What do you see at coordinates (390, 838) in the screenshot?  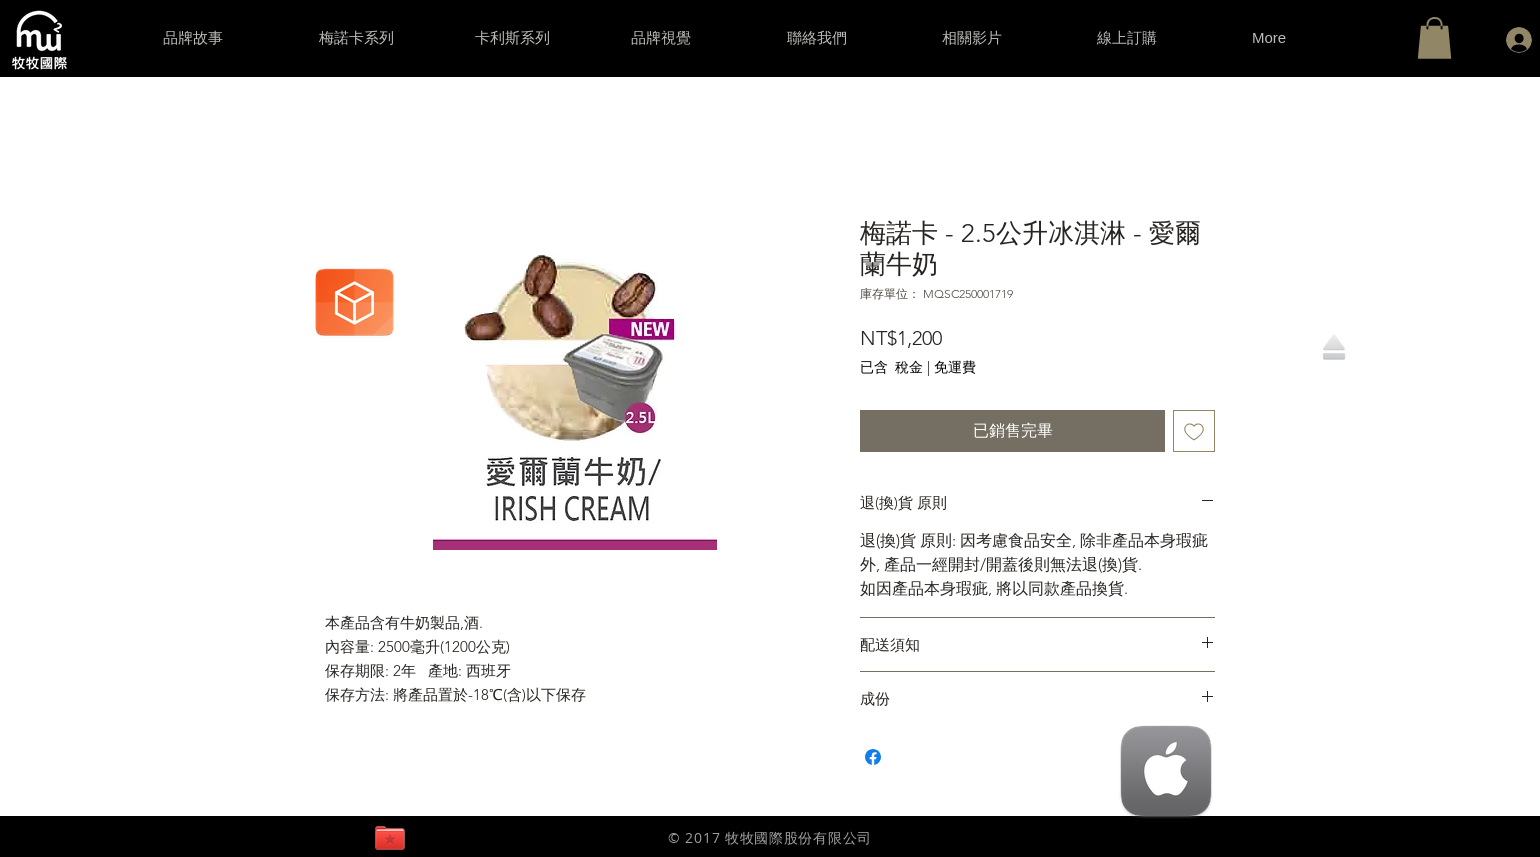 I see `access your bookmarked or favorited files` at bounding box center [390, 838].